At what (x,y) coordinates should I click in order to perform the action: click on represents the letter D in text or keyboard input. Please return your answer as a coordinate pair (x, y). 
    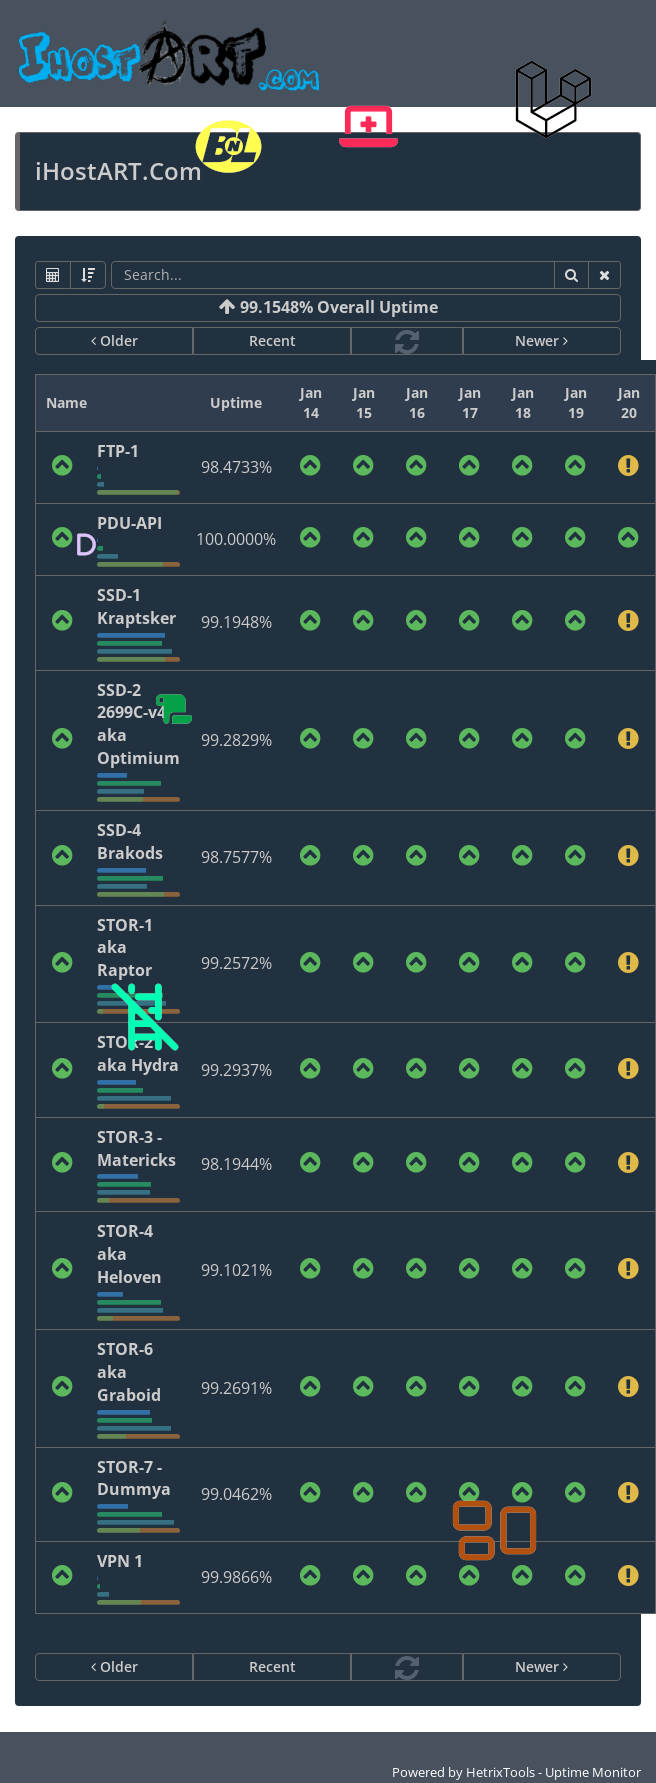
    Looking at the image, I should click on (86, 544).